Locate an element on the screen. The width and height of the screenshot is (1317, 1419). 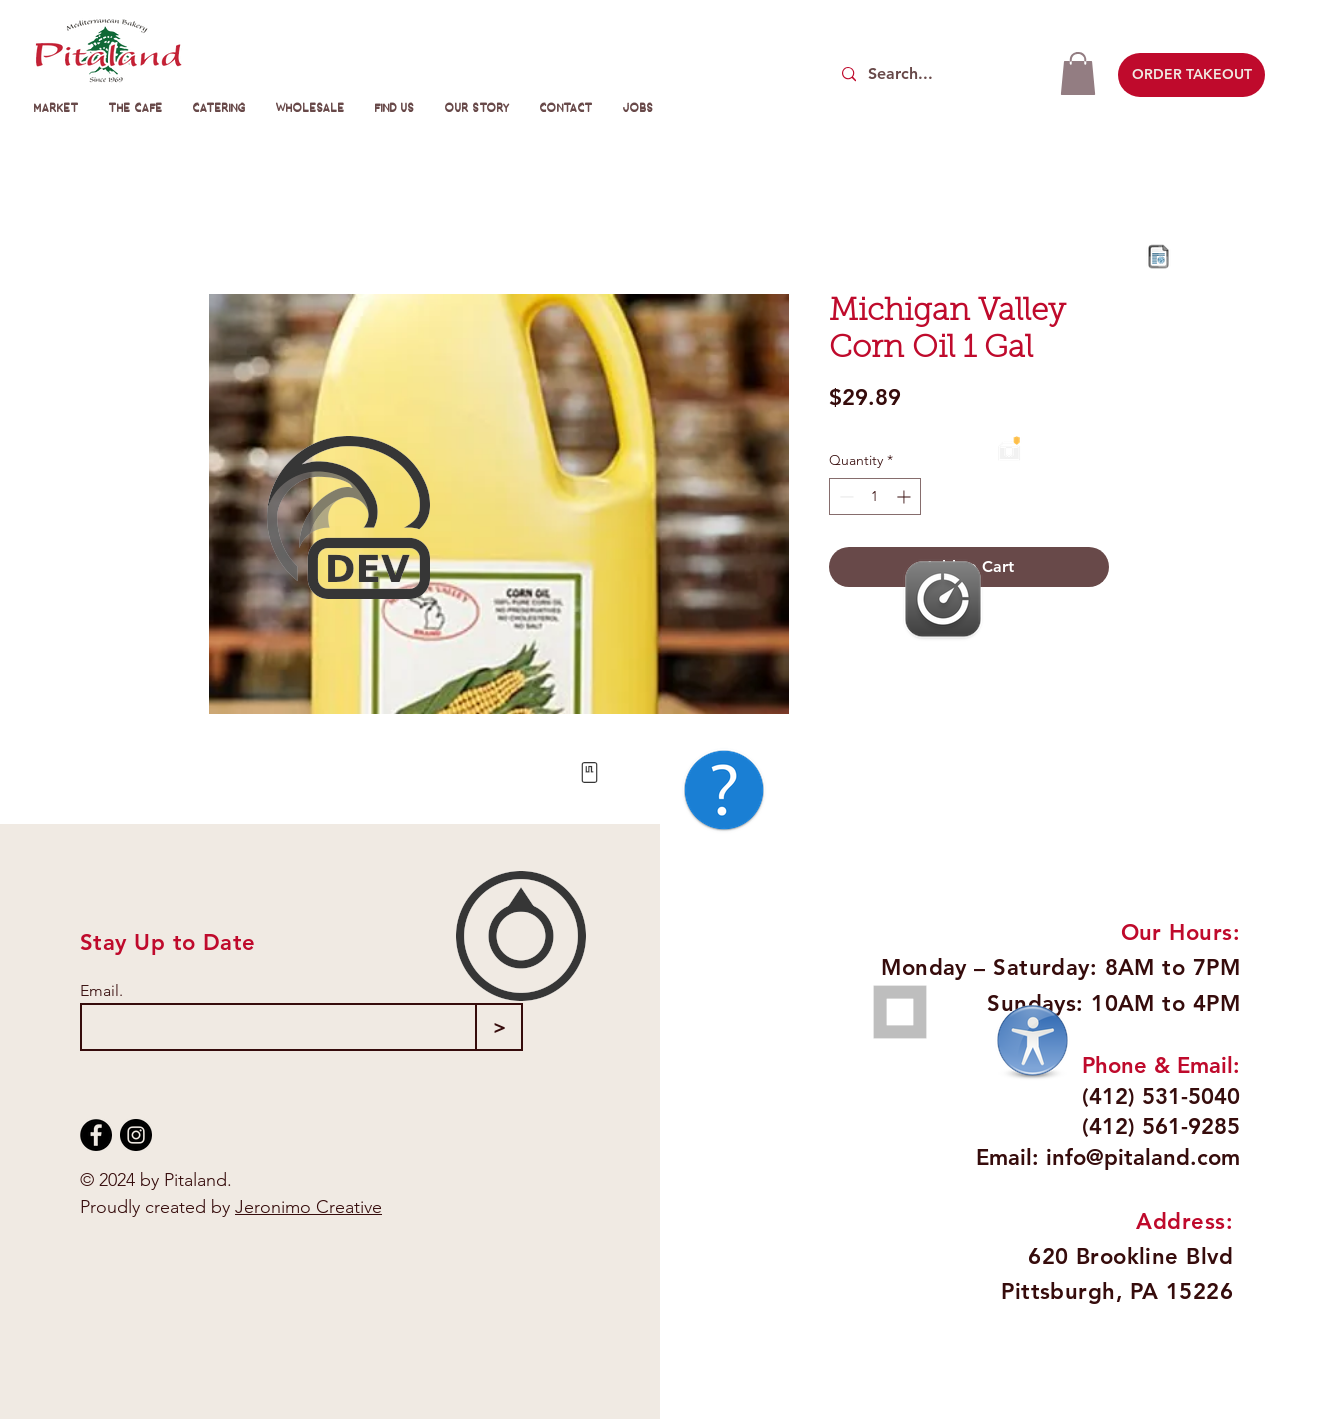
maximize the current window to full screen is located at coordinates (900, 1012).